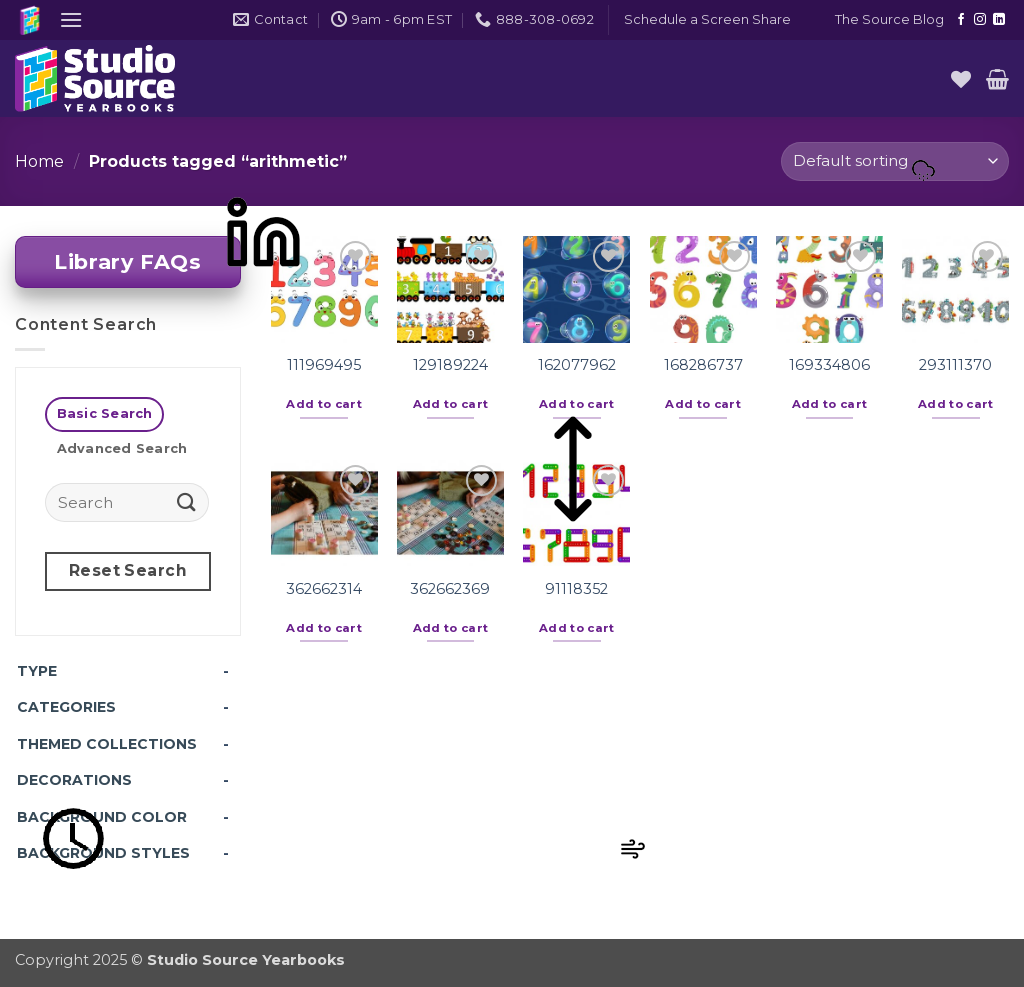 The width and height of the screenshot is (1024, 987). Describe the element at coordinates (263, 233) in the screenshot. I see `visit linkedin profile` at that location.